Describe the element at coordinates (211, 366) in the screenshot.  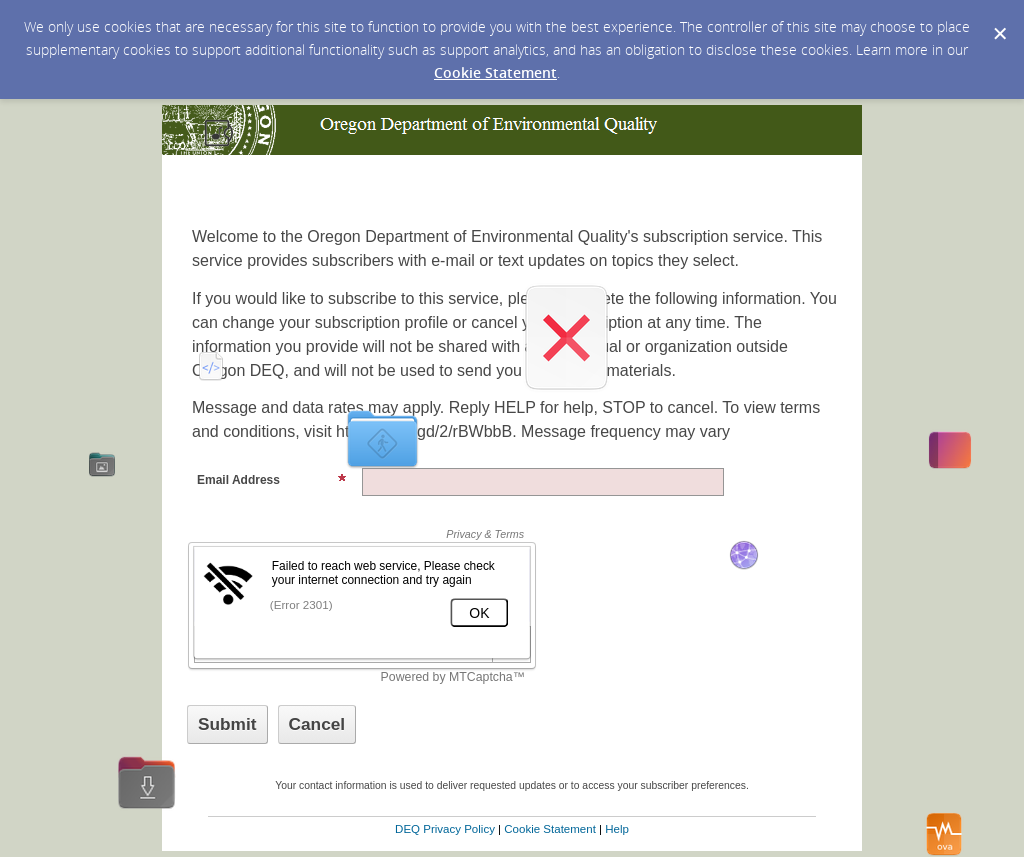
I see `an HTML or code file` at that location.